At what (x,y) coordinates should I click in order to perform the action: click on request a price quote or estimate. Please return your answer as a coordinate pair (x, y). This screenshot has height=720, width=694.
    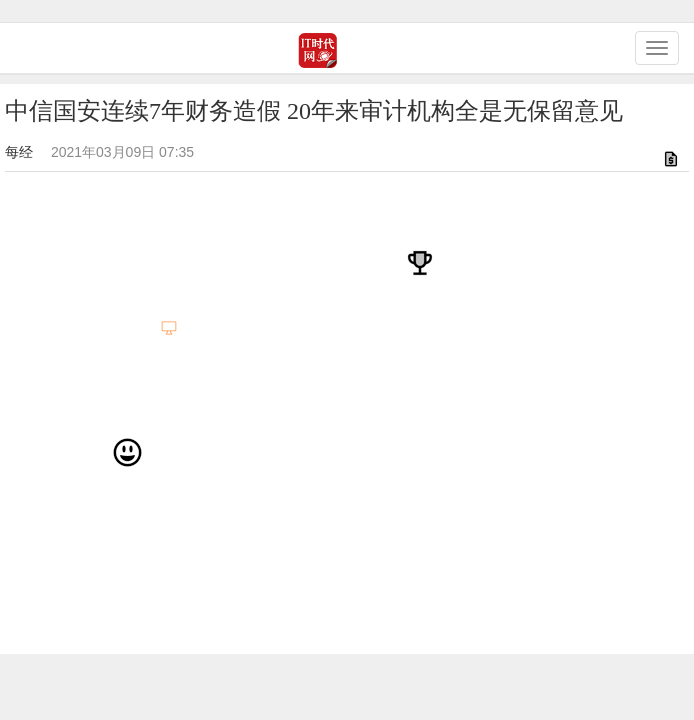
    Looking at the image, I should click on (671, 159).